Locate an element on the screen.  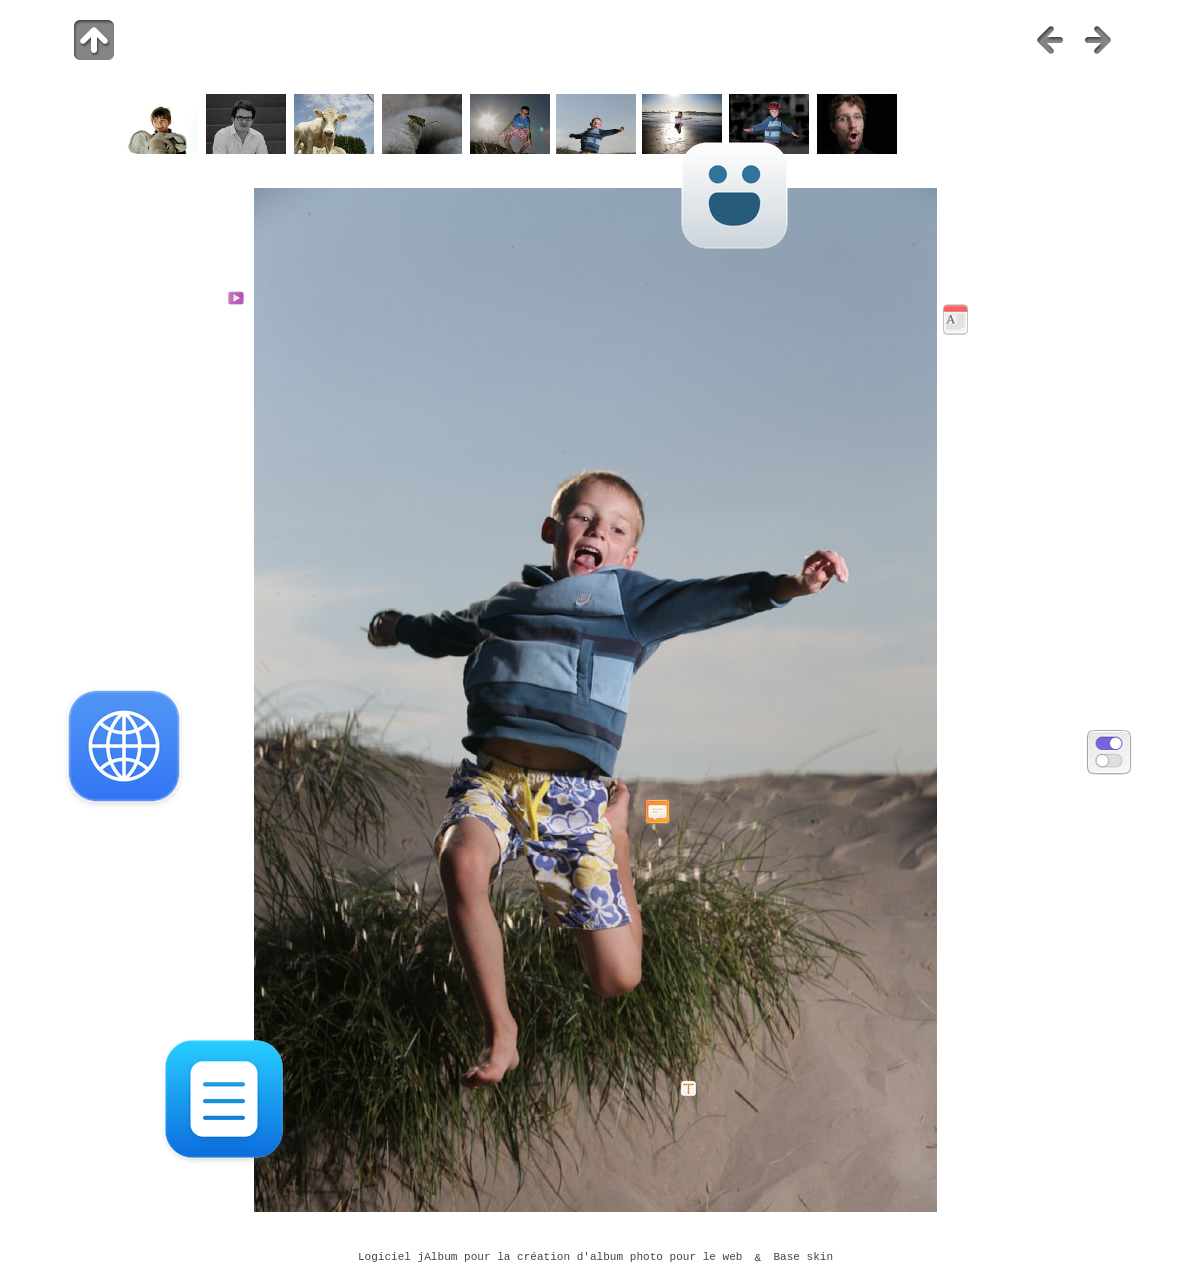
access language and region settings is located at coordinates (124, 748).